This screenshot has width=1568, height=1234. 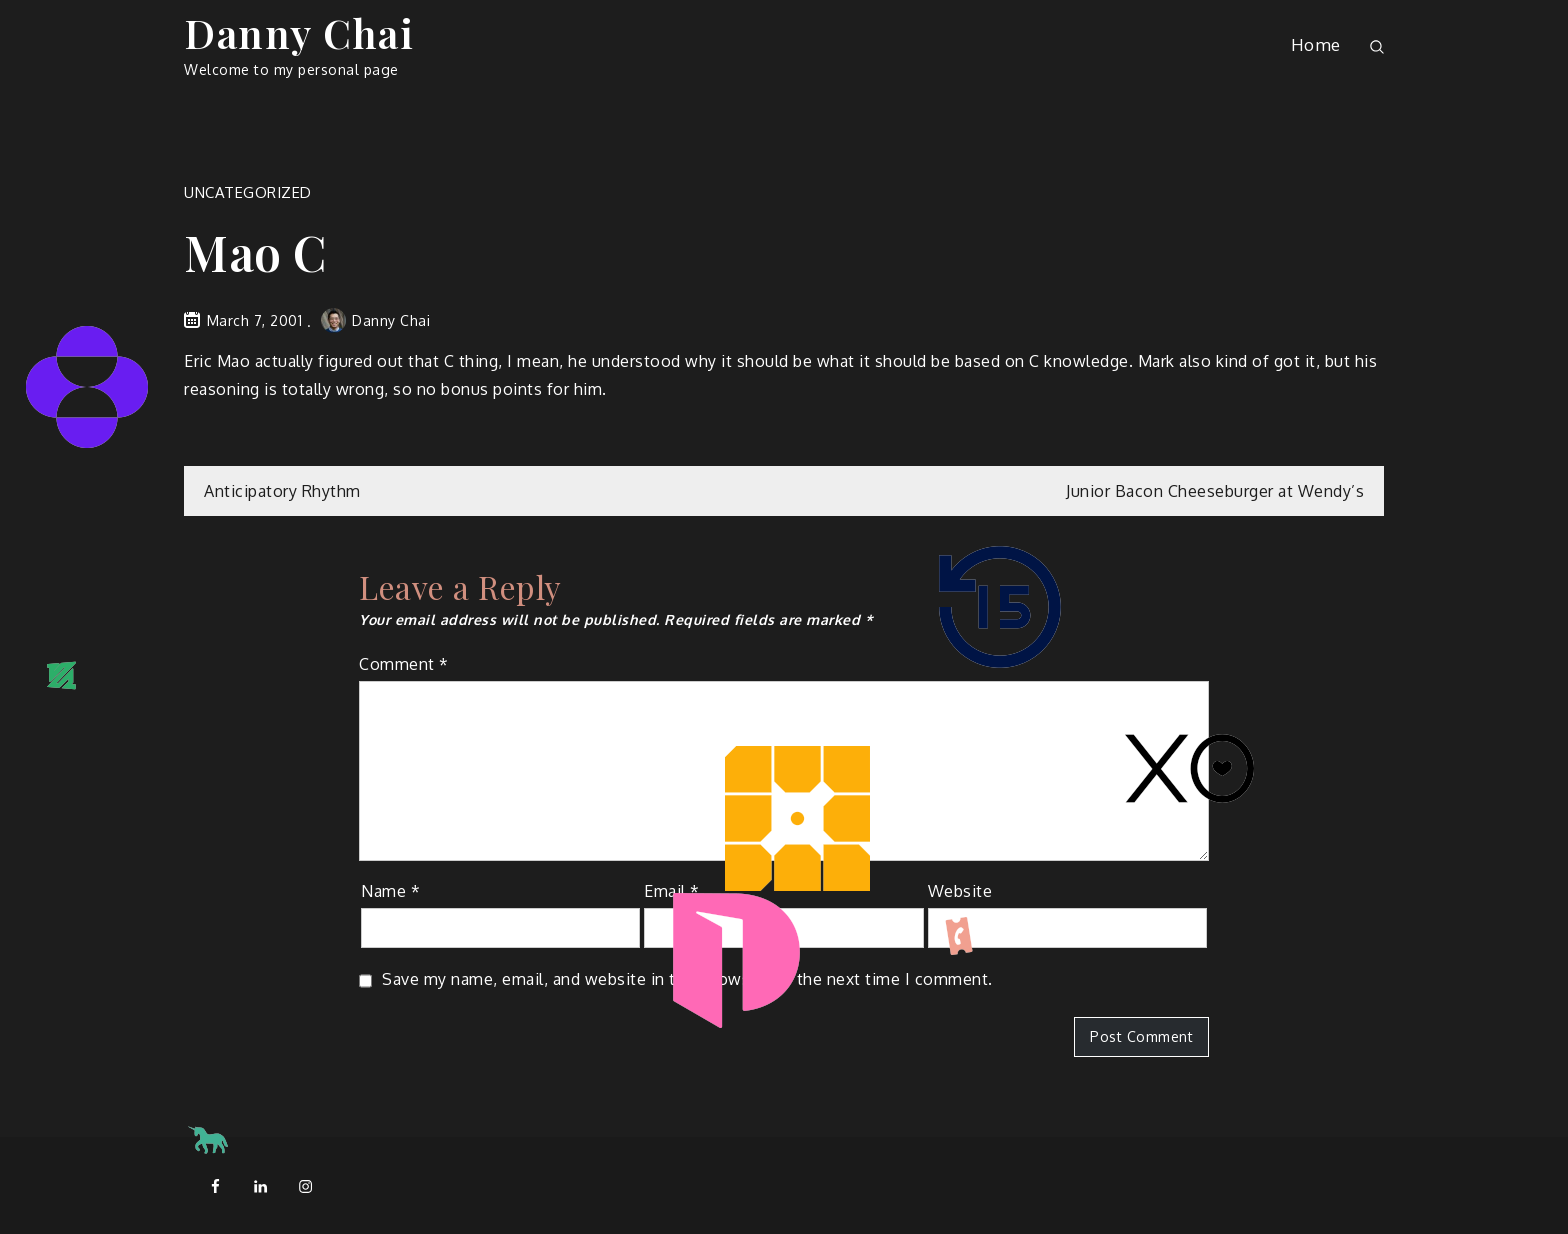 I want to click on wpengine brand logo, so click(x=797, y=818).